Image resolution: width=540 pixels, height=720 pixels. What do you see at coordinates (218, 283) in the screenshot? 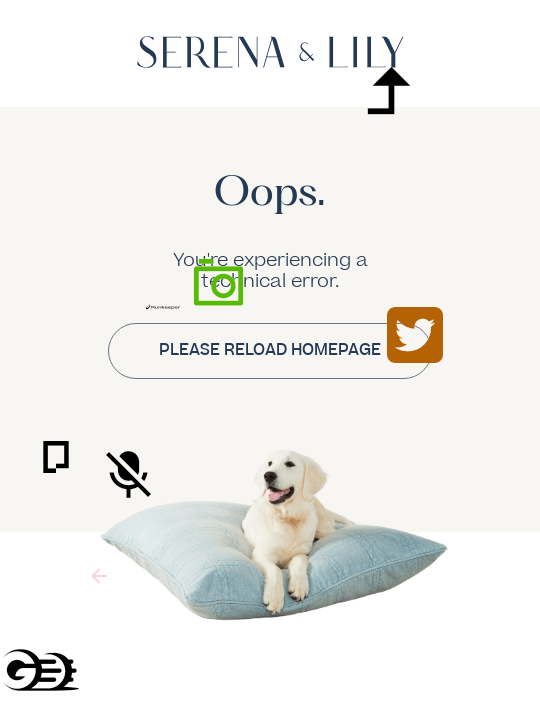
I see `open camera to take a photo` at bounding box center [218, 283].